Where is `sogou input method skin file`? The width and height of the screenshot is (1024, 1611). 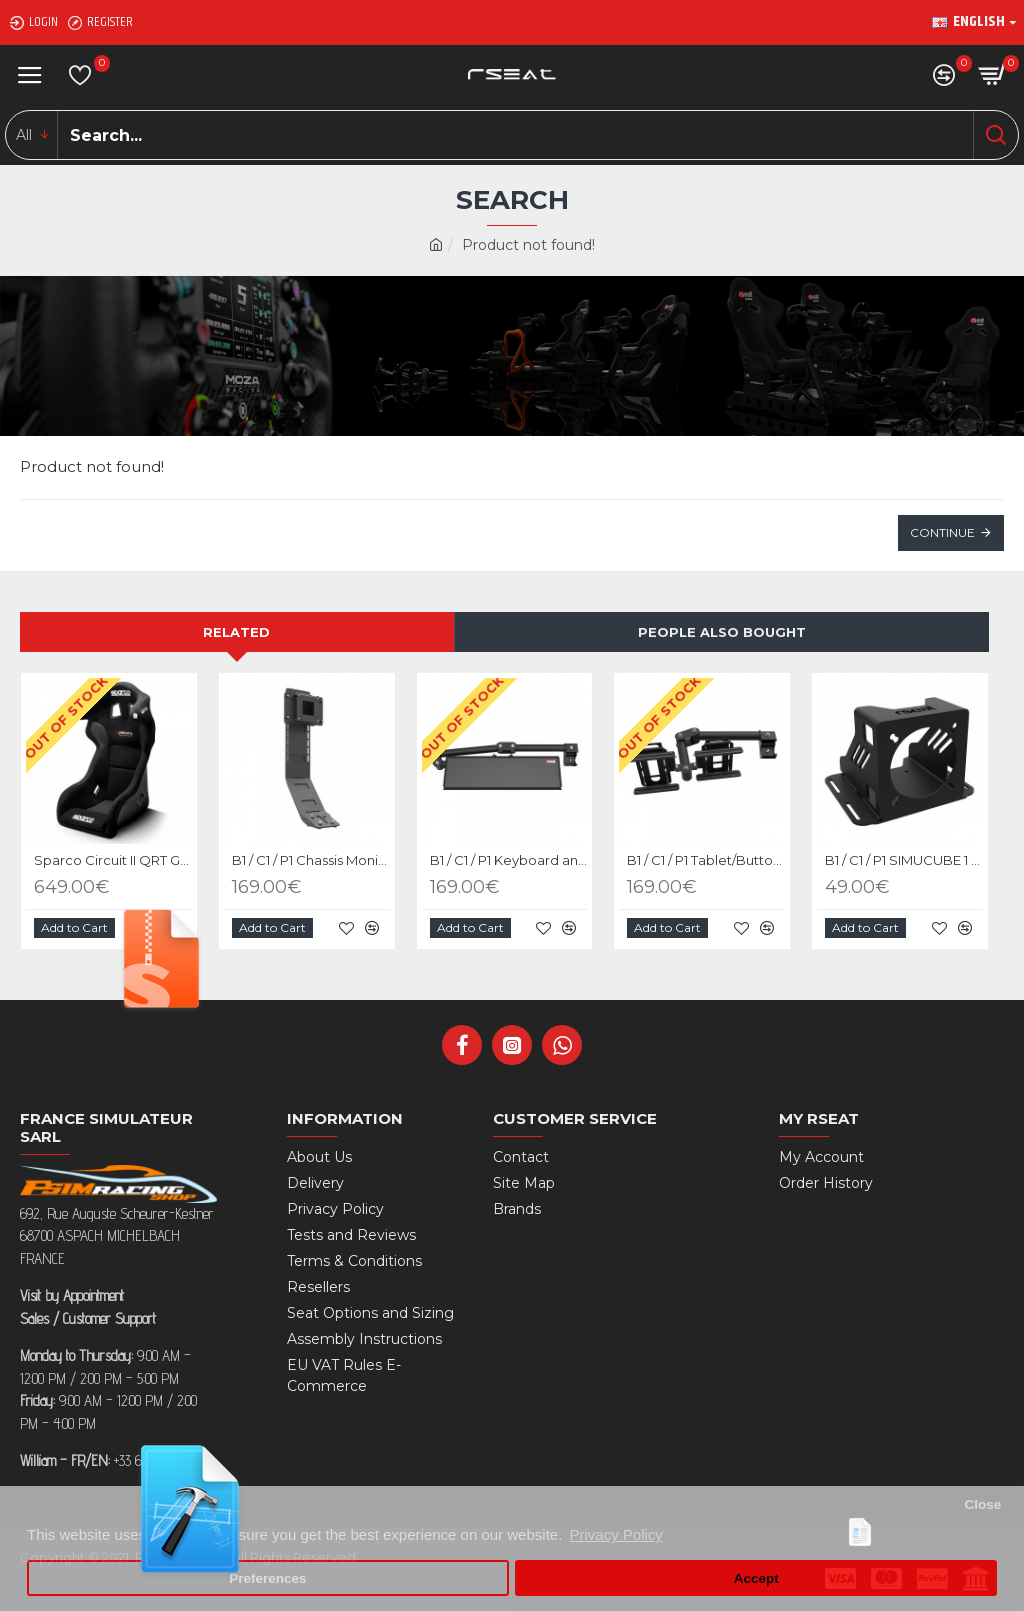 sogou input method skin file is located at coordinates (161, 960).